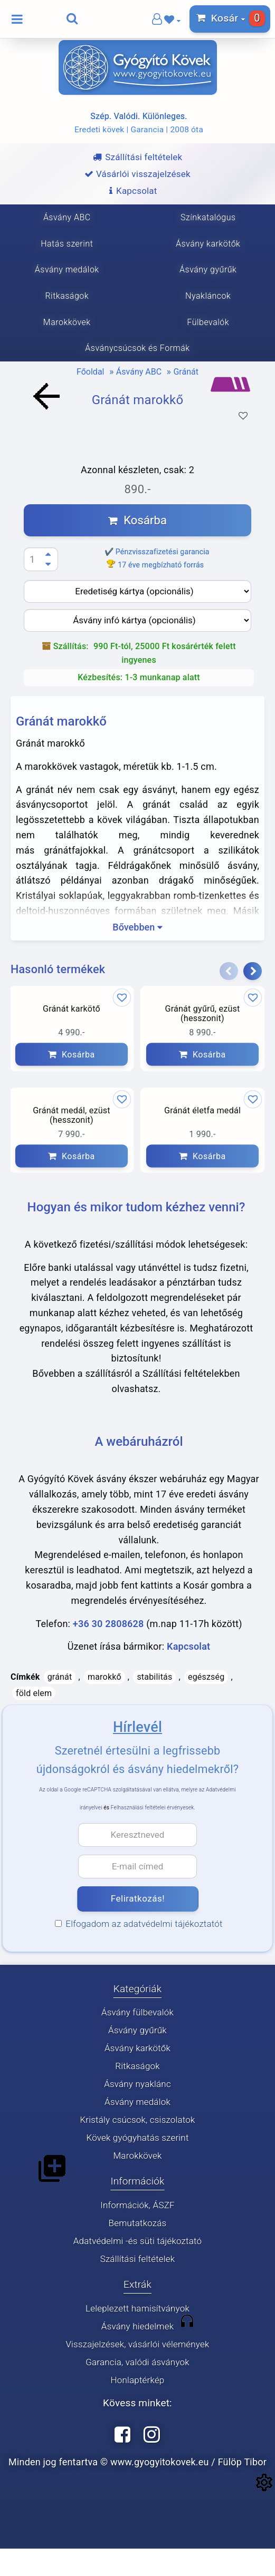 Image resolution: width=275 pixels, height=2576 pixels. Describe the element at coordinates (264, 2482) in the screenshot. I see `open settings menu` at that location.